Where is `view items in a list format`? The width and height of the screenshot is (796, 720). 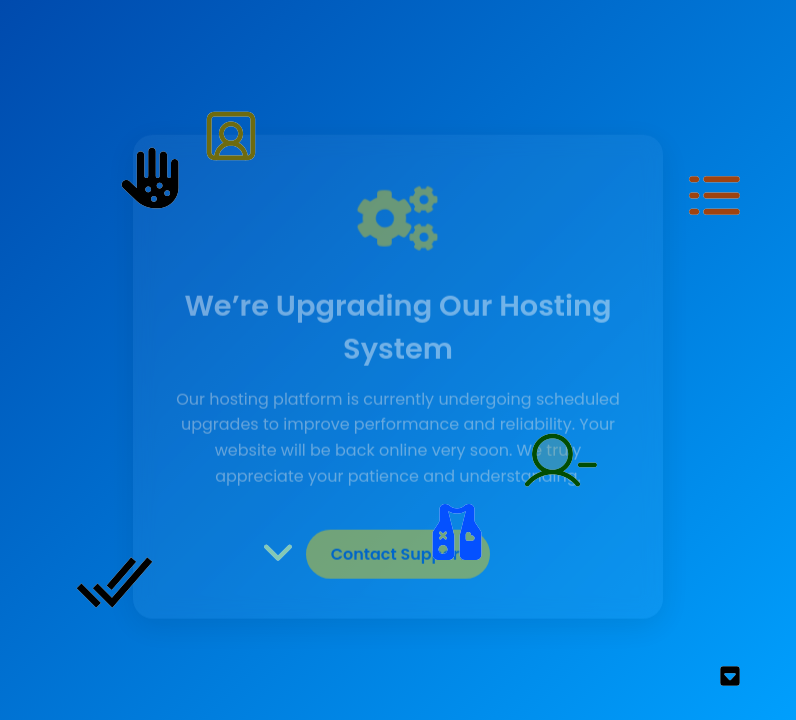 view items in a list format is located at coordinates (714, 195).